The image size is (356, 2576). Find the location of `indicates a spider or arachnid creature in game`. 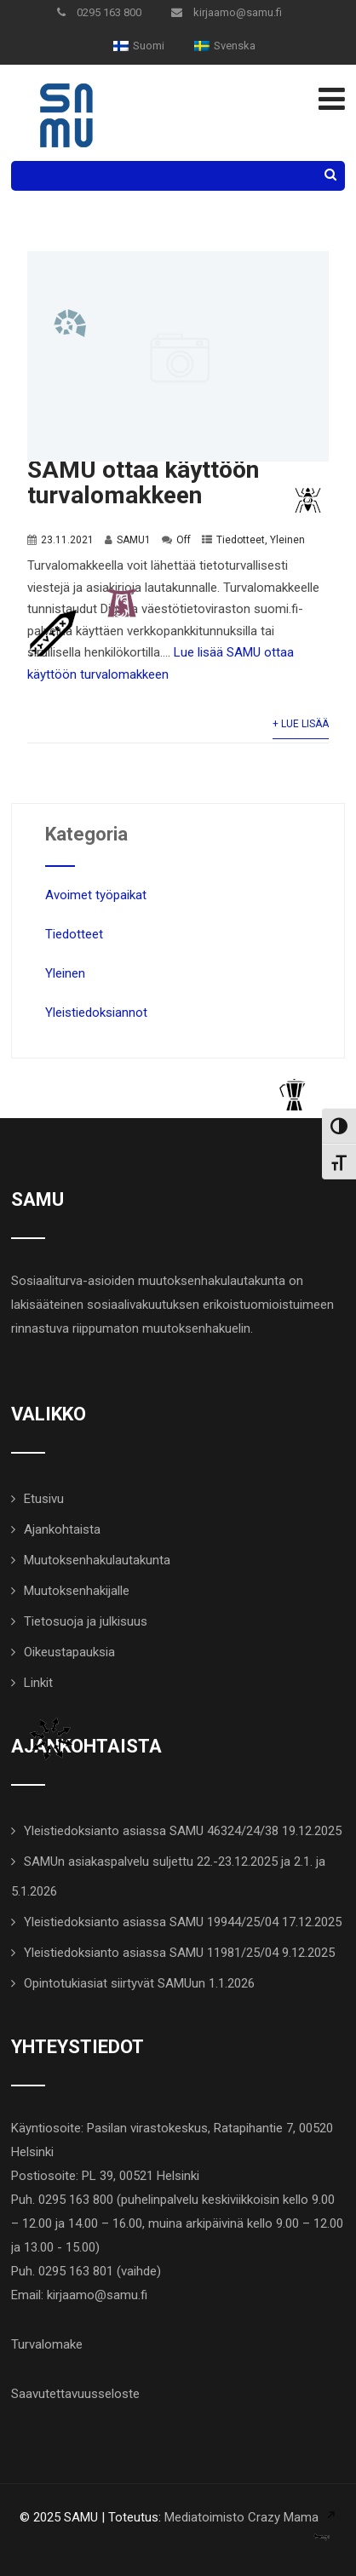

indicates a spider or arachnid creature in game is located at coordinates (307, 500).